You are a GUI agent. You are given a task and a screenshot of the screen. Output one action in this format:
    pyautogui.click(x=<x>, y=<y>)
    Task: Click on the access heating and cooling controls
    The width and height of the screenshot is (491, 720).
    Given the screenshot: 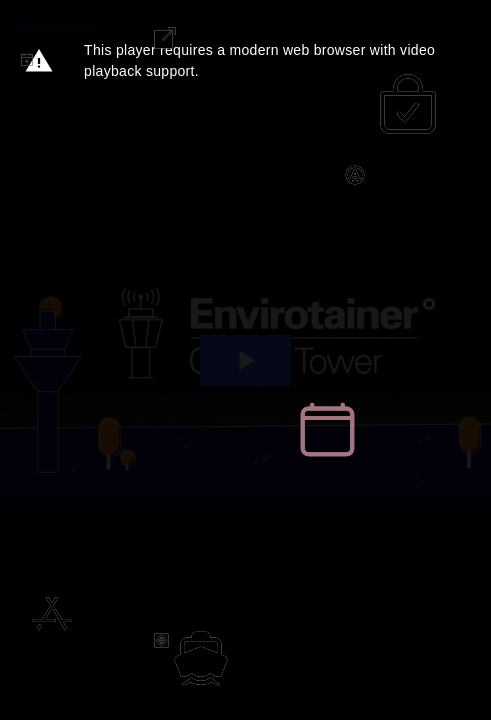 What is the action you would take?
    pyautogui.click(x=161, y=640)
    